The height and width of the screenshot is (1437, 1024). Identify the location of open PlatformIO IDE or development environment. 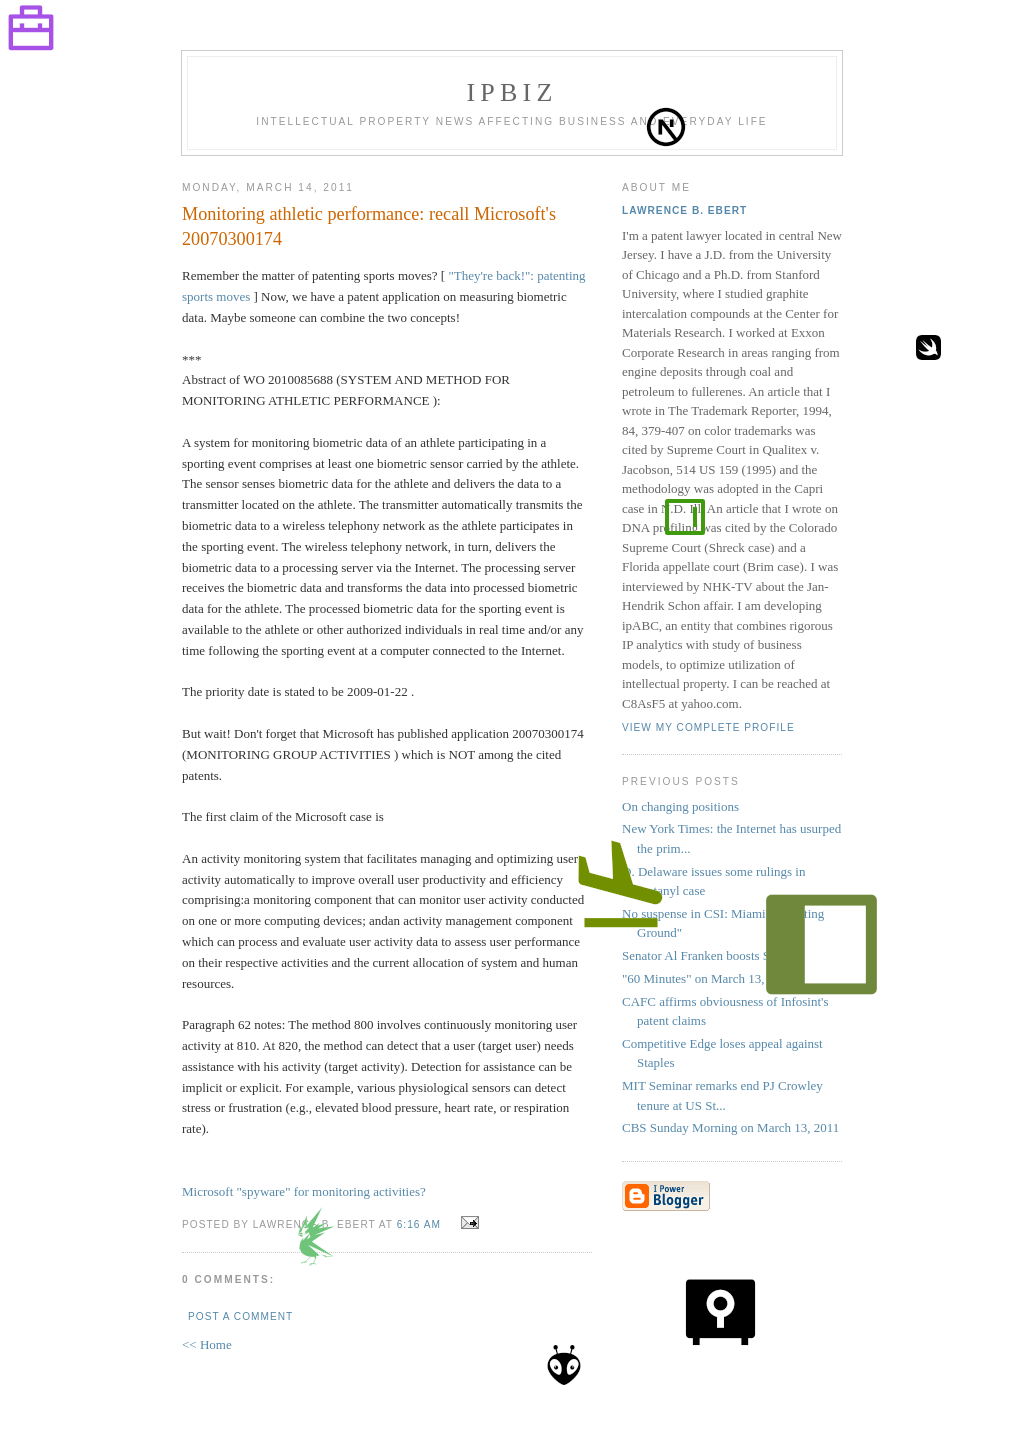
(564, 1365).